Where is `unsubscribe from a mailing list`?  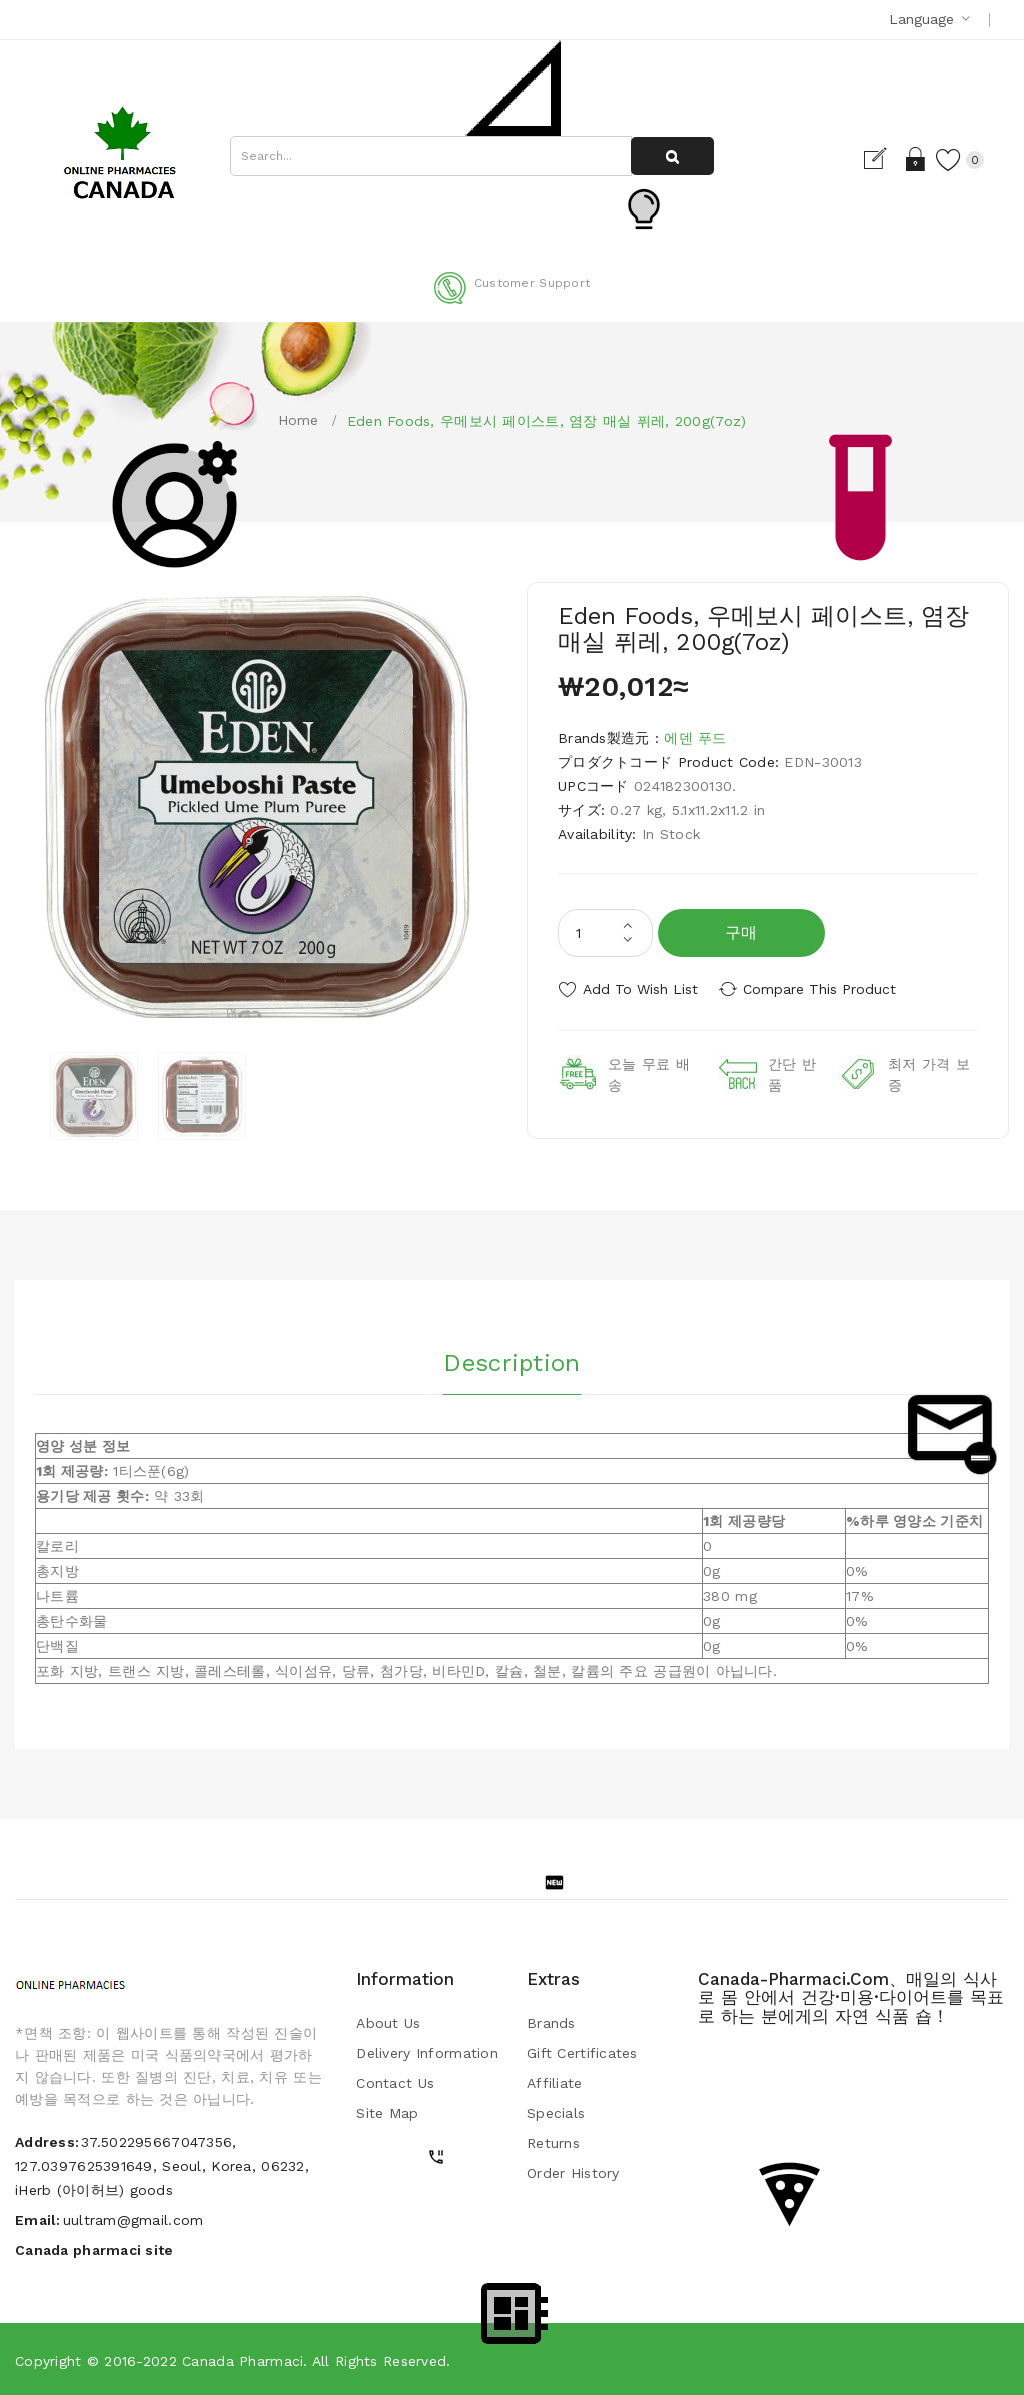
unsubscribe from a mailing list is located at coordinates (950, 1437).